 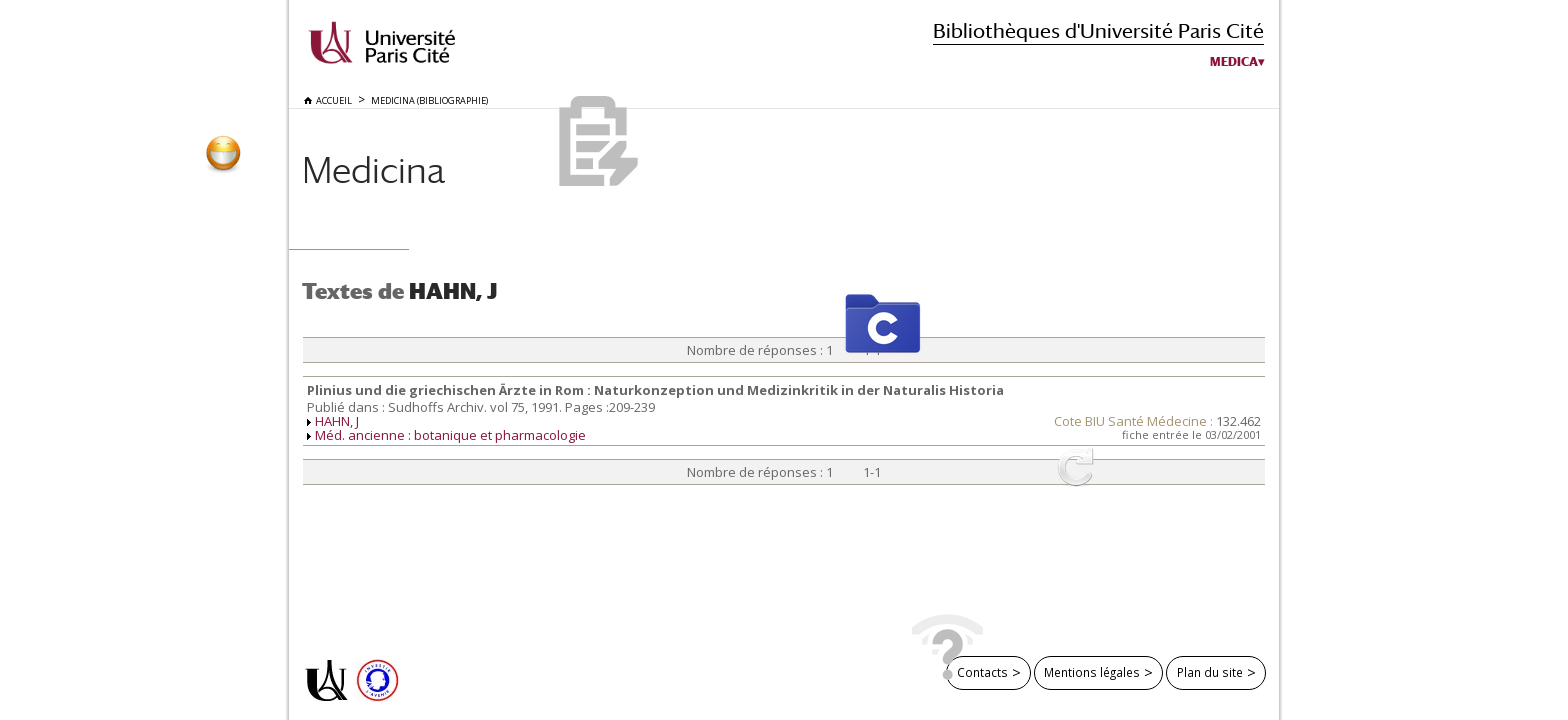 What do you see at coordinates (223, 154) in the screenshot?
I see `react with laughter to a message` at bounding box center [223, 154].